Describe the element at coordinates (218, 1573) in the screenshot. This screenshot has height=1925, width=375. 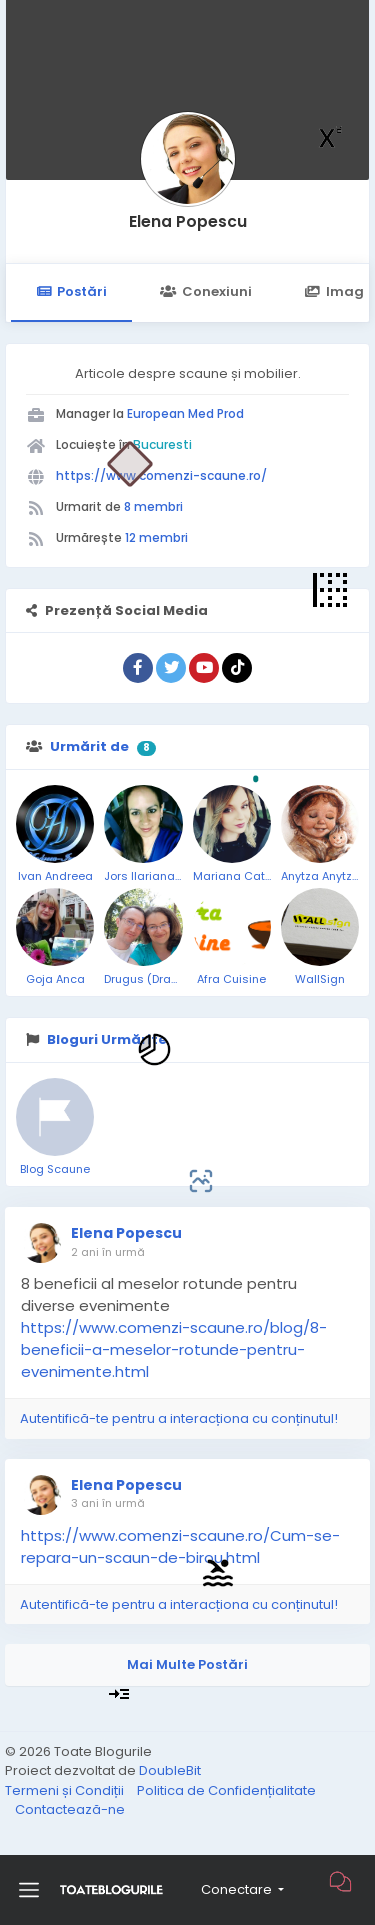
I see `view pool or swimming amenities` at that location.